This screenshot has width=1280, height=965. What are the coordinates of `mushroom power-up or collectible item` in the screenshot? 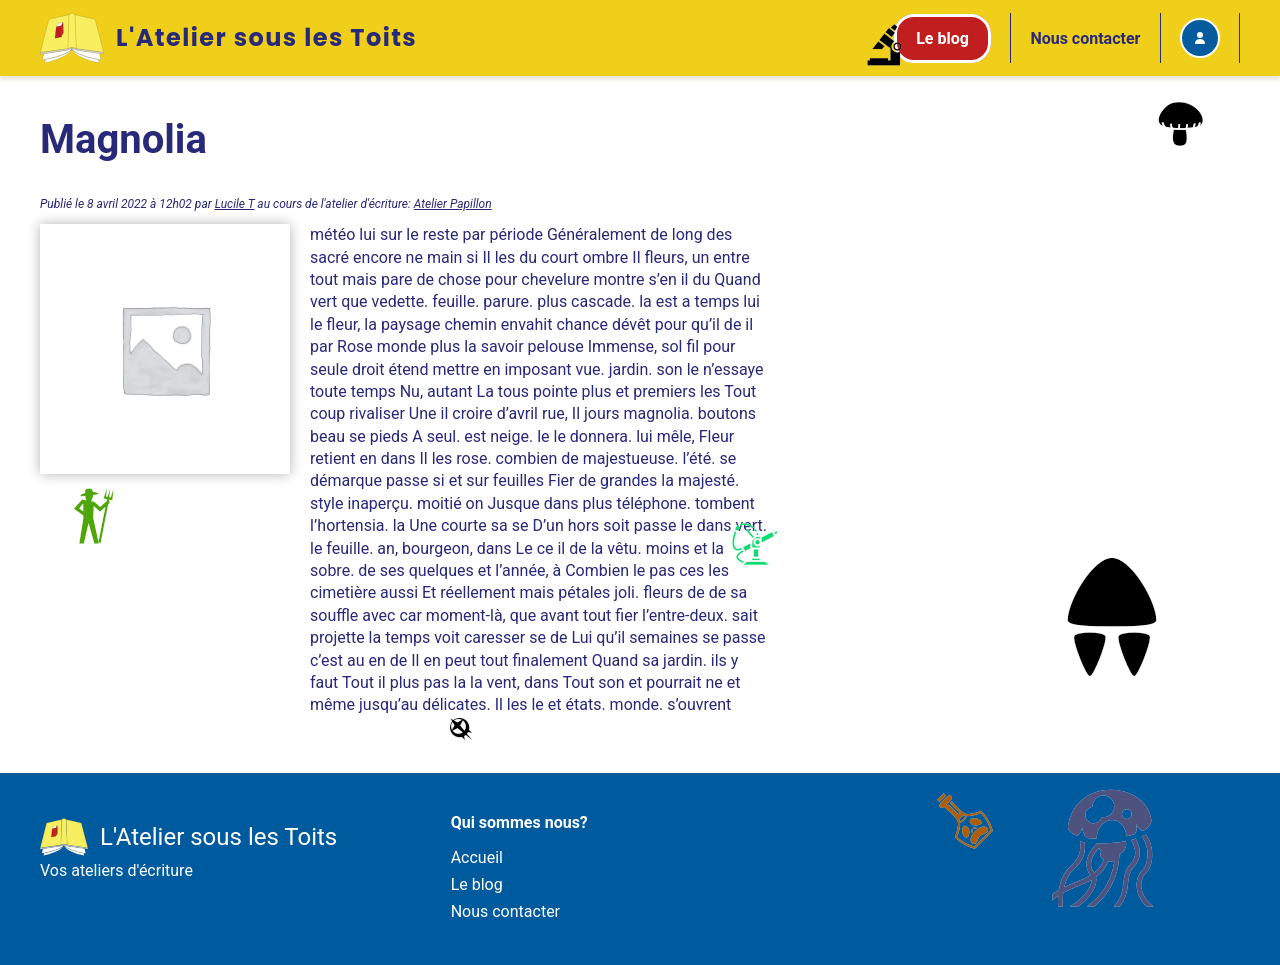 It's located at (1180, 123).